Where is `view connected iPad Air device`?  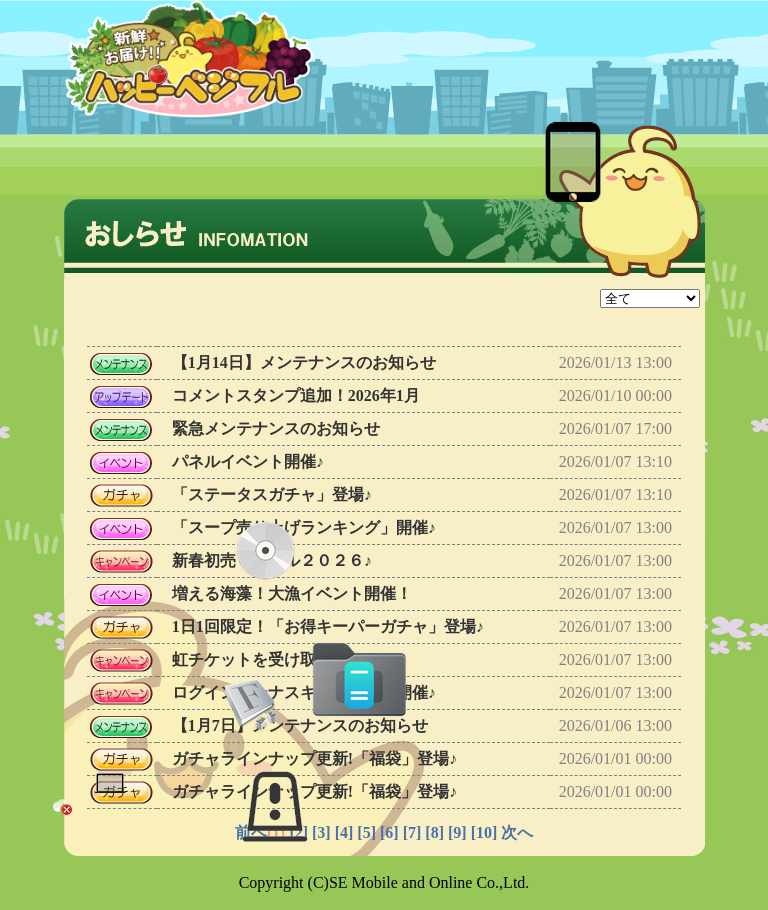
view connected iPad Air device is located at coordinates (573, 162).